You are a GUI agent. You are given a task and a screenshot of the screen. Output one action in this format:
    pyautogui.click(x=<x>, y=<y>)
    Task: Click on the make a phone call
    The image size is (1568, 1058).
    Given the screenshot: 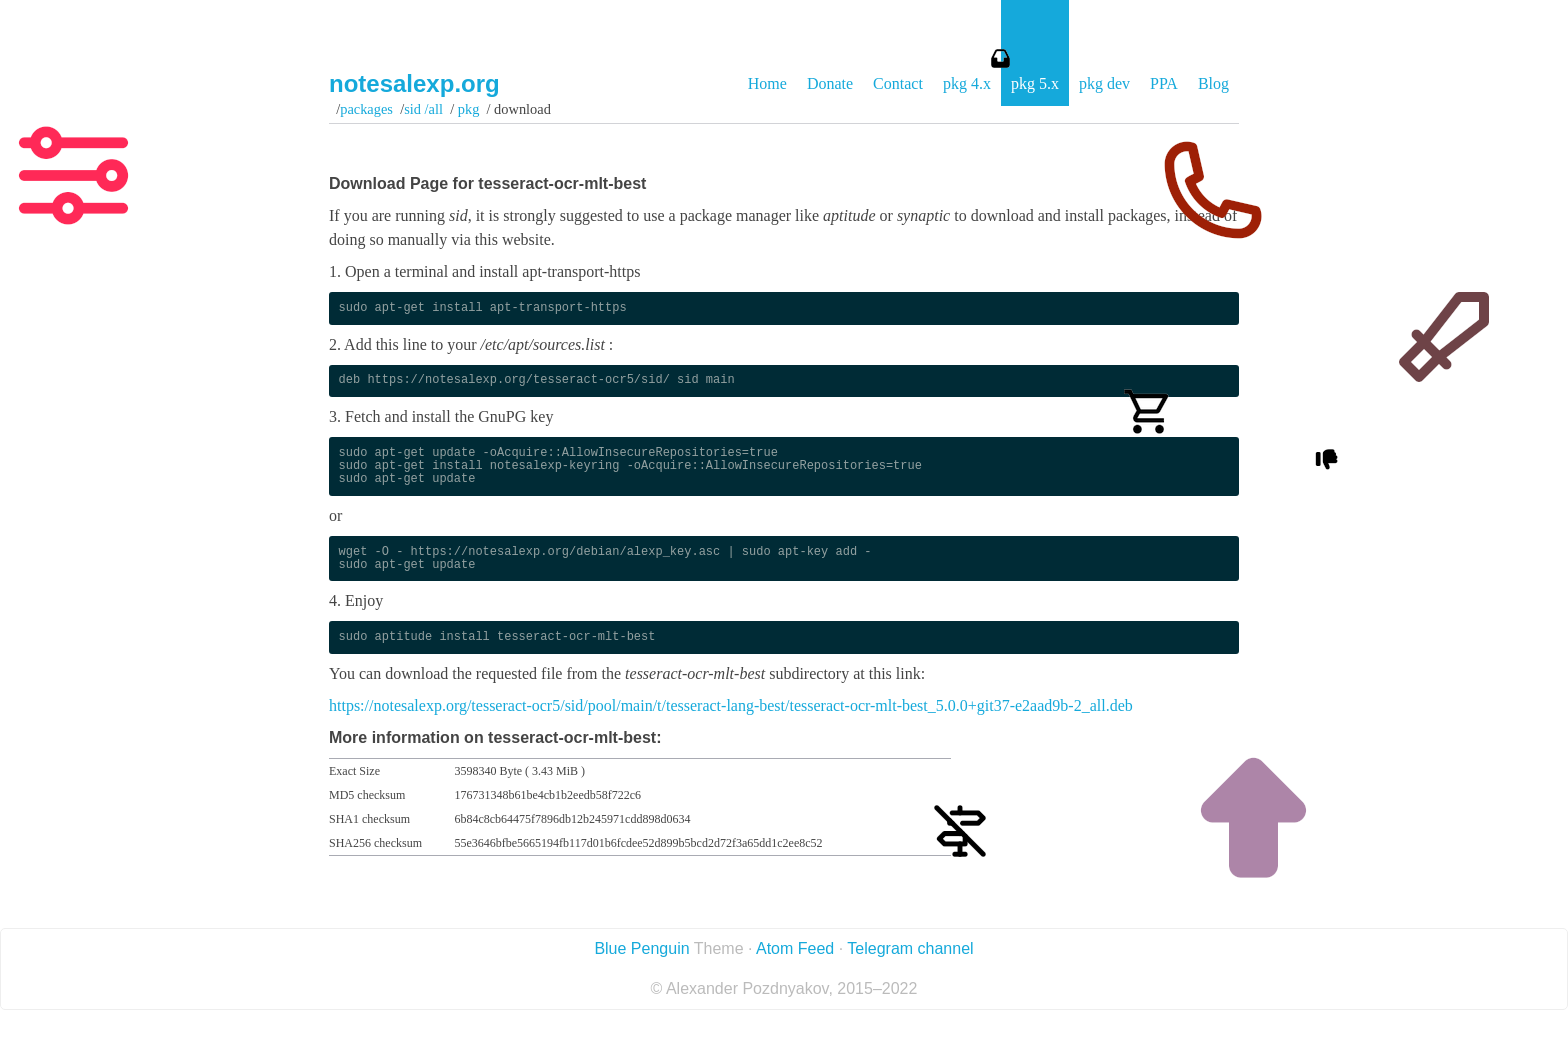 What is the action you would take?
    pyautogui.click(x=1213, y=190)
    